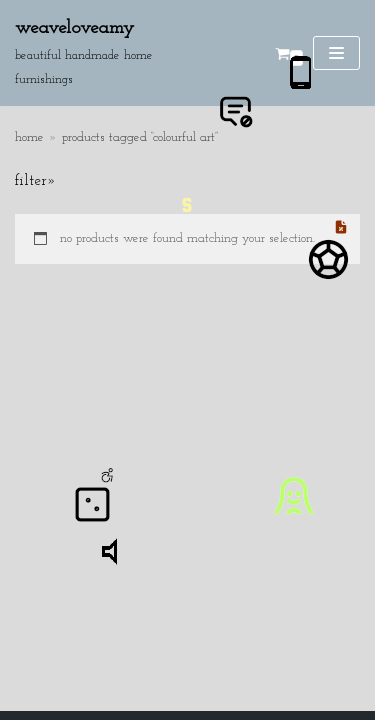 The height and width of the screenshot is (720, 375). What do you see at coordinates (328, 259) in the screenshot?
I see `access football or soccer content` at bounding box center [328, 259].